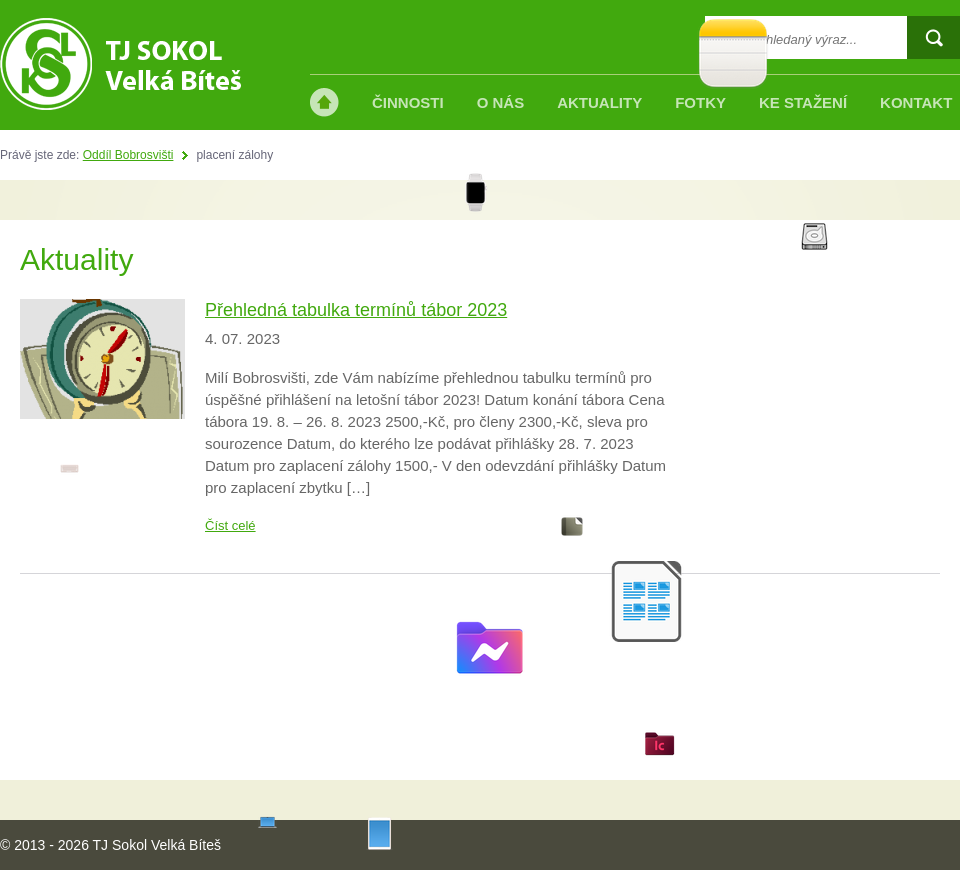 The height and width of the screenshot is (870, 960). Describe the element at coordinates (69, 468) in the screenshot. I see `apple magic keyboard with touch id in pink/orange` at that location.